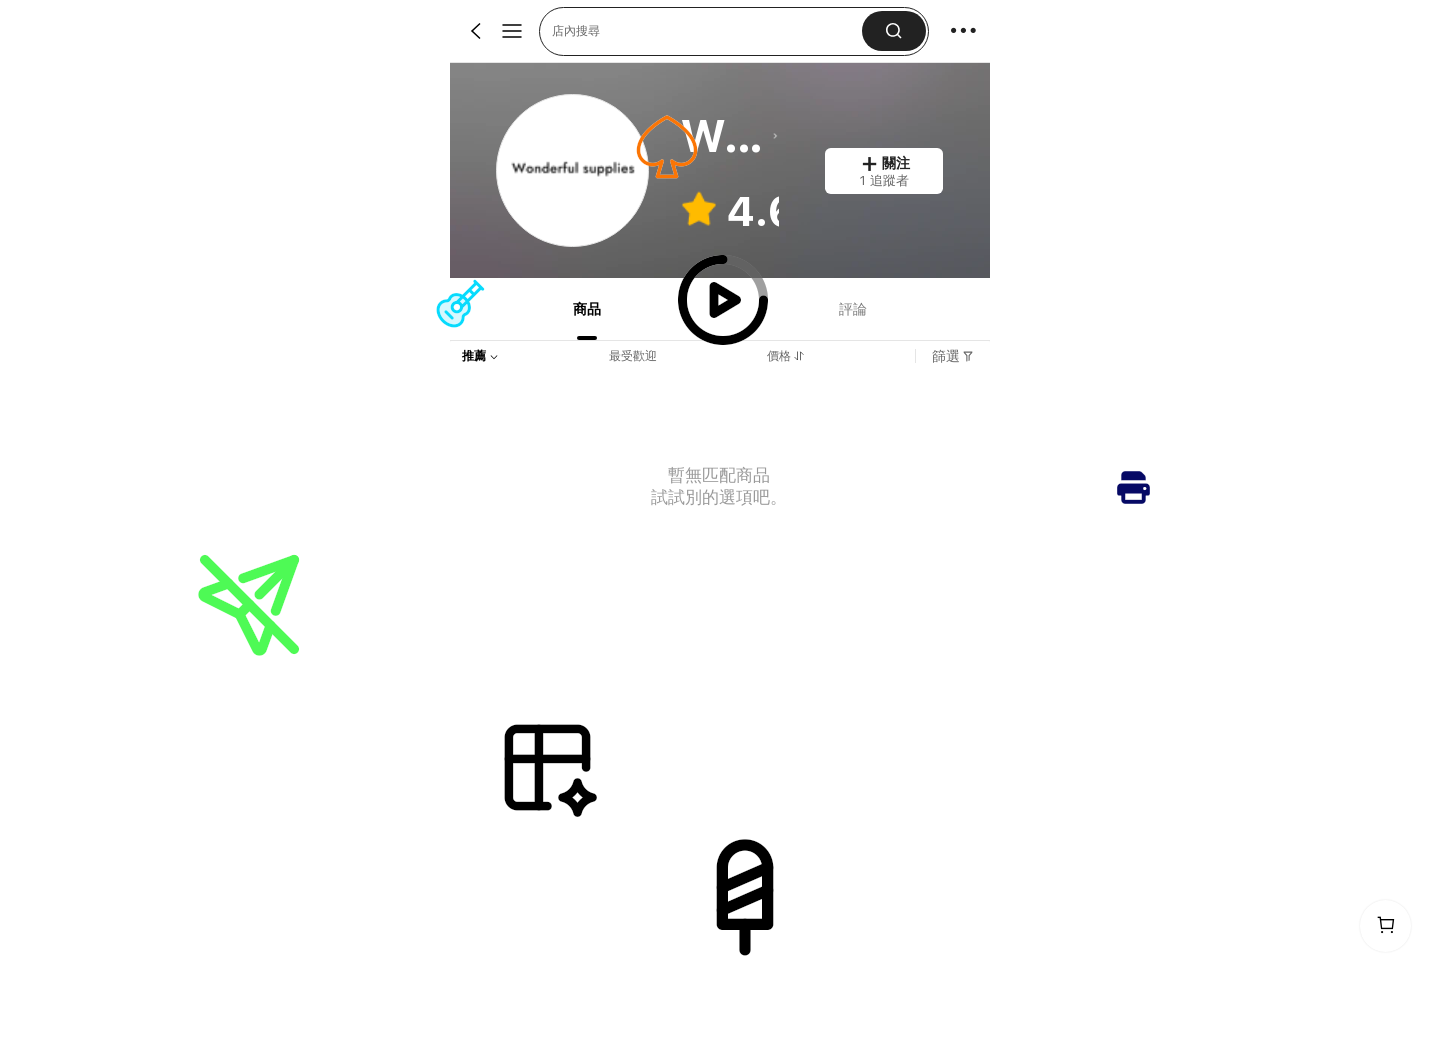  Describe the element at coordinates (547, 767) in the screenshot. I see `generate table with AI assistance` at that location.